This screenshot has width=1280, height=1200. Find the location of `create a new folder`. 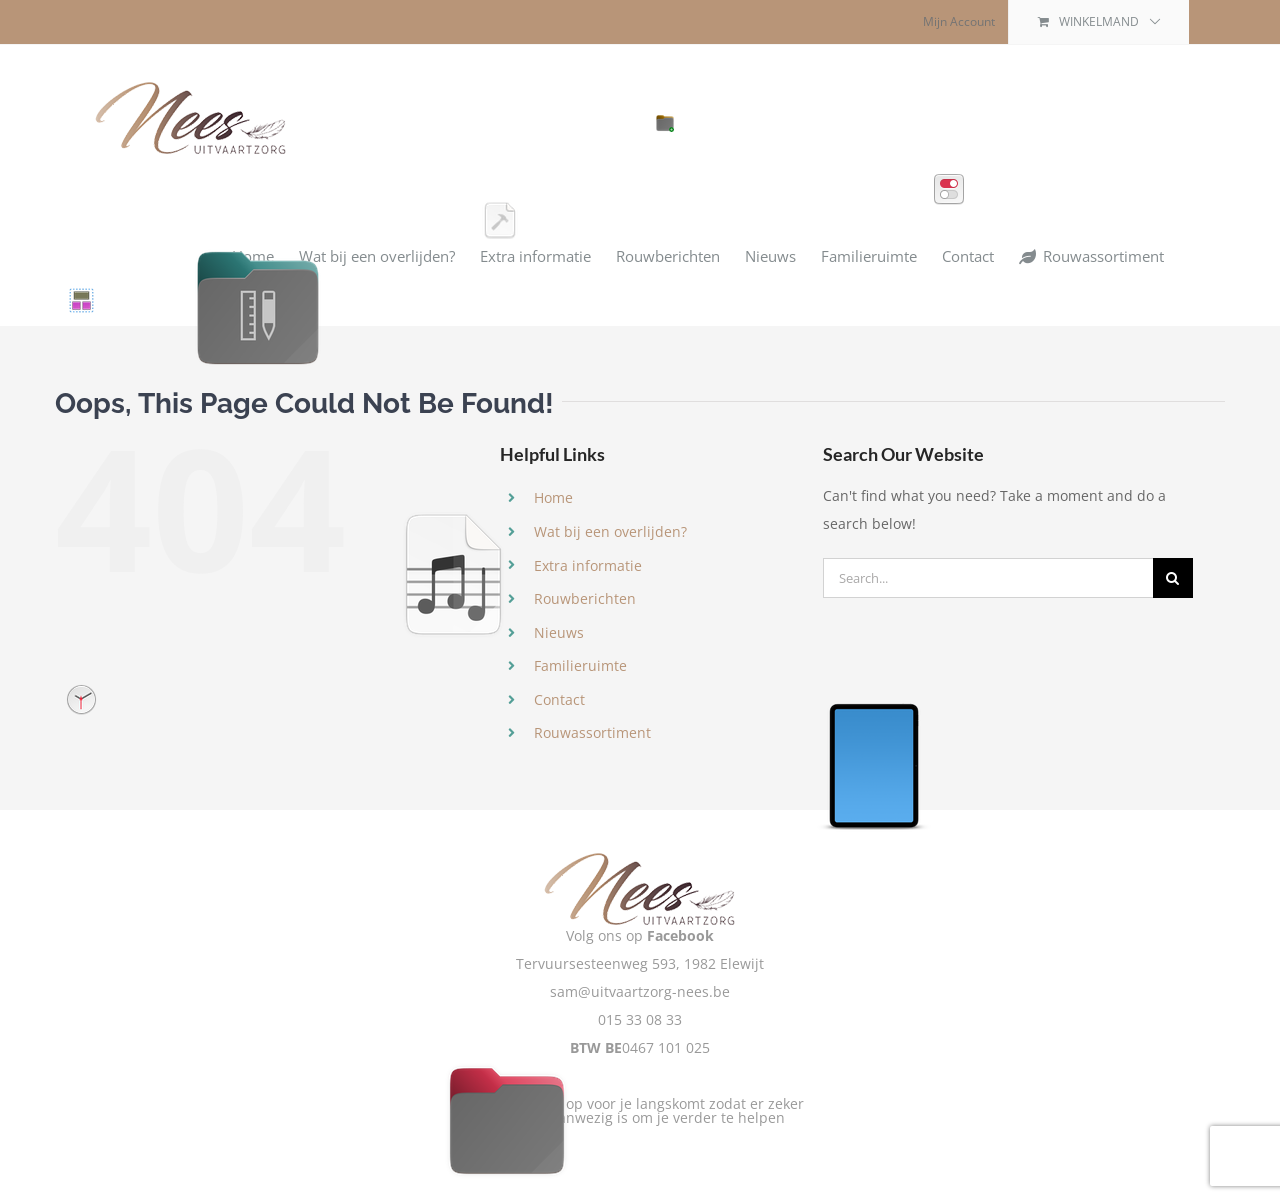

create a new folder is located at coordinates (665, 123).